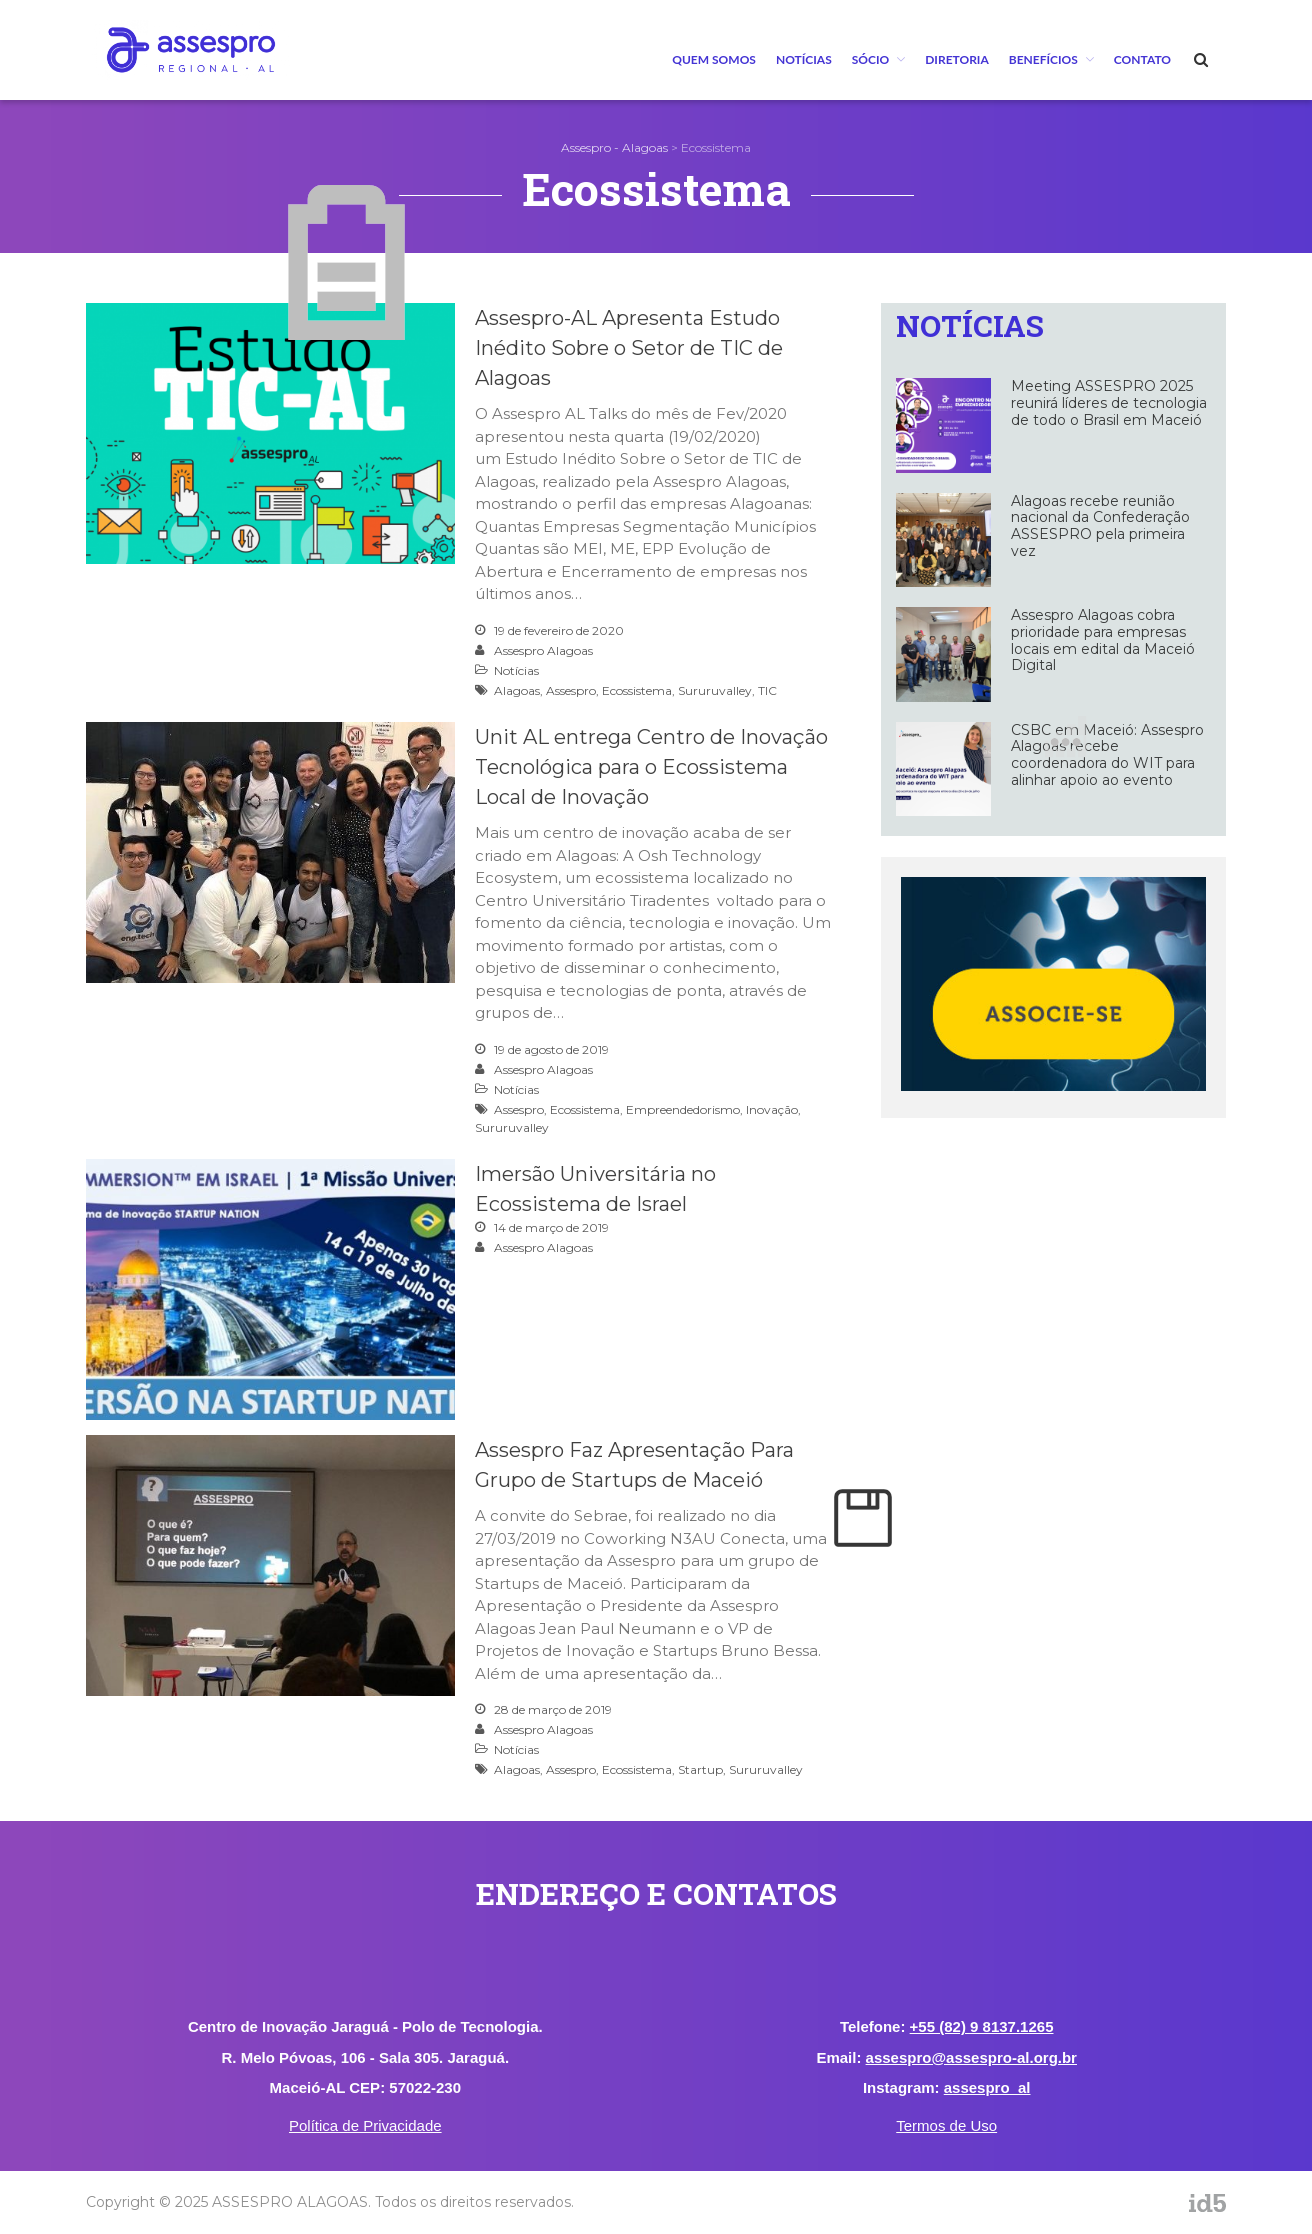  Describe the element at coordinates (1067, 738) in the screenshot. I see `indicates cellular network signal is being acquired` at that location.